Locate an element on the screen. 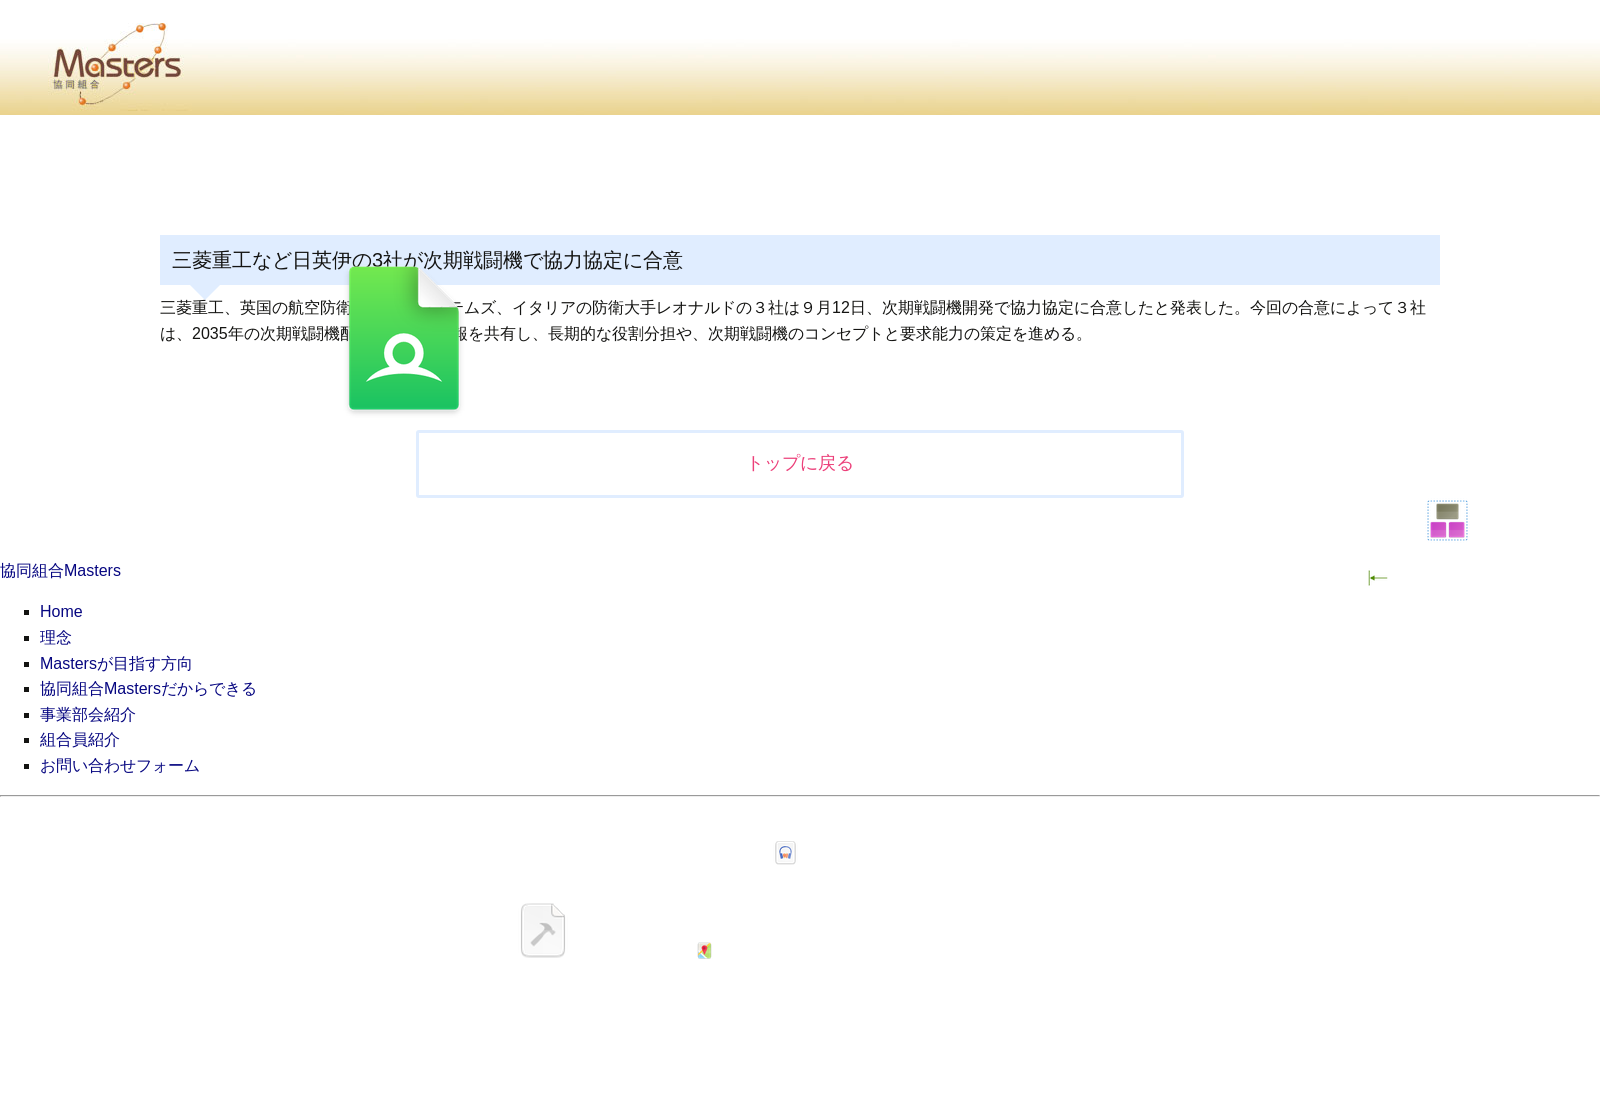 The height and width of the screenshot is (1103, 1600). select all items in the current view is located at coordinates (1447, 520).